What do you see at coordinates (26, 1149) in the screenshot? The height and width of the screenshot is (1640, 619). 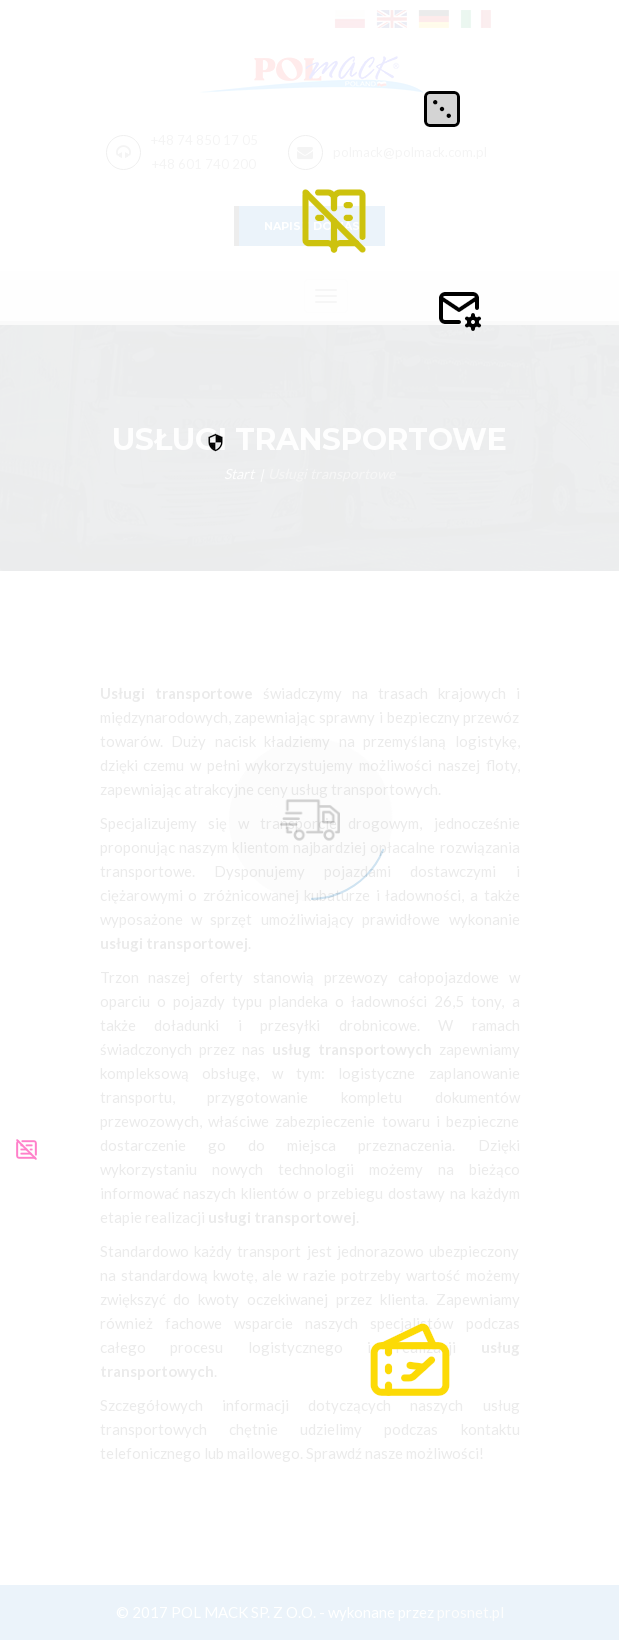 I see `article or document unavailable` at bounding box center [26, 1149].